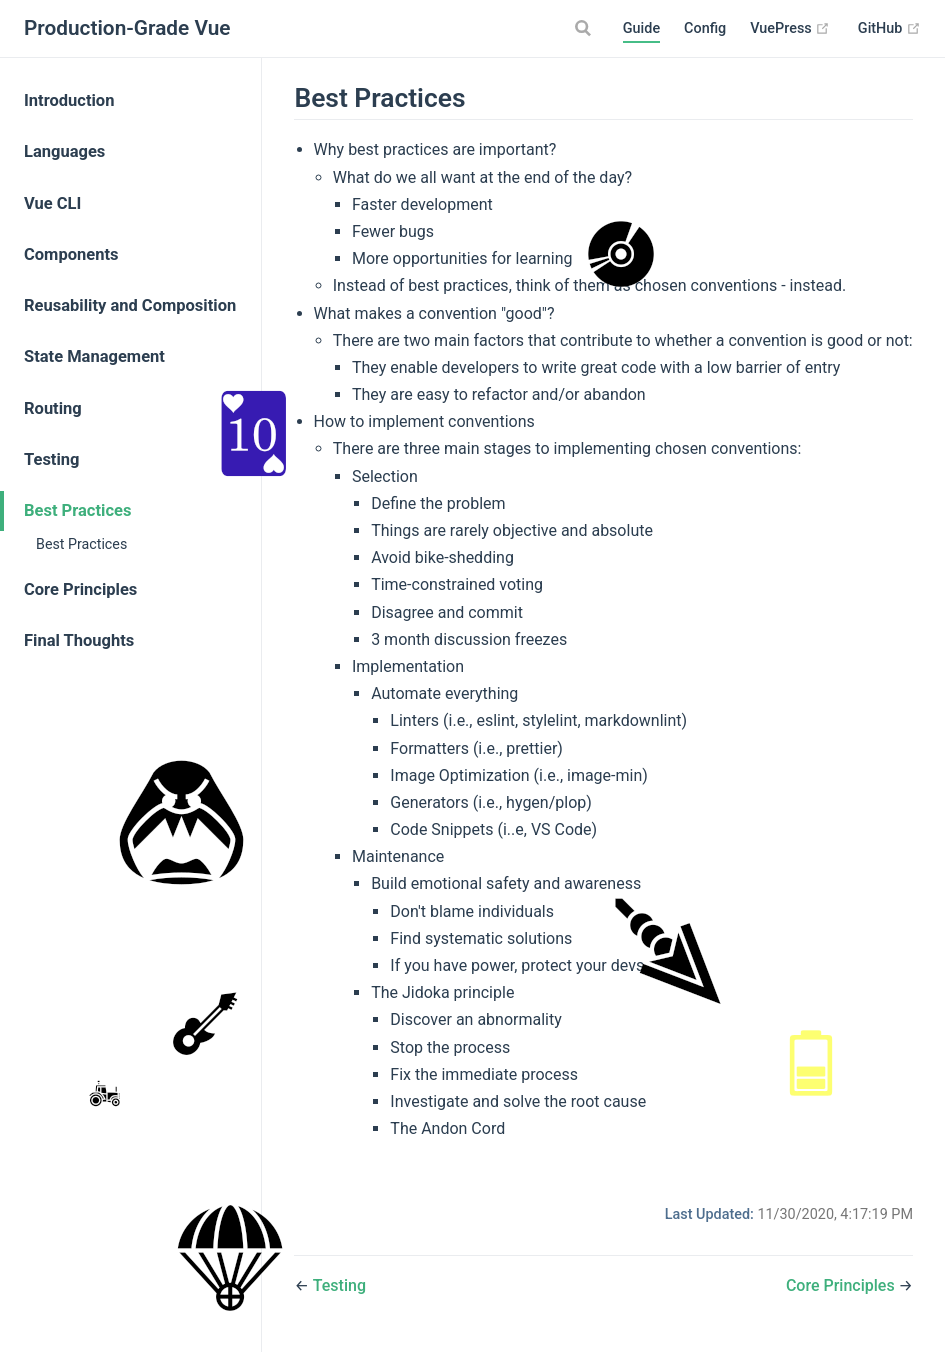 Image resolution: width=945 pixels, height=1352 pixels. What do you see at coordinates (253, 433) in the screenshot?
I see `ten of hearts playing card` at bounding box center [253, 433].